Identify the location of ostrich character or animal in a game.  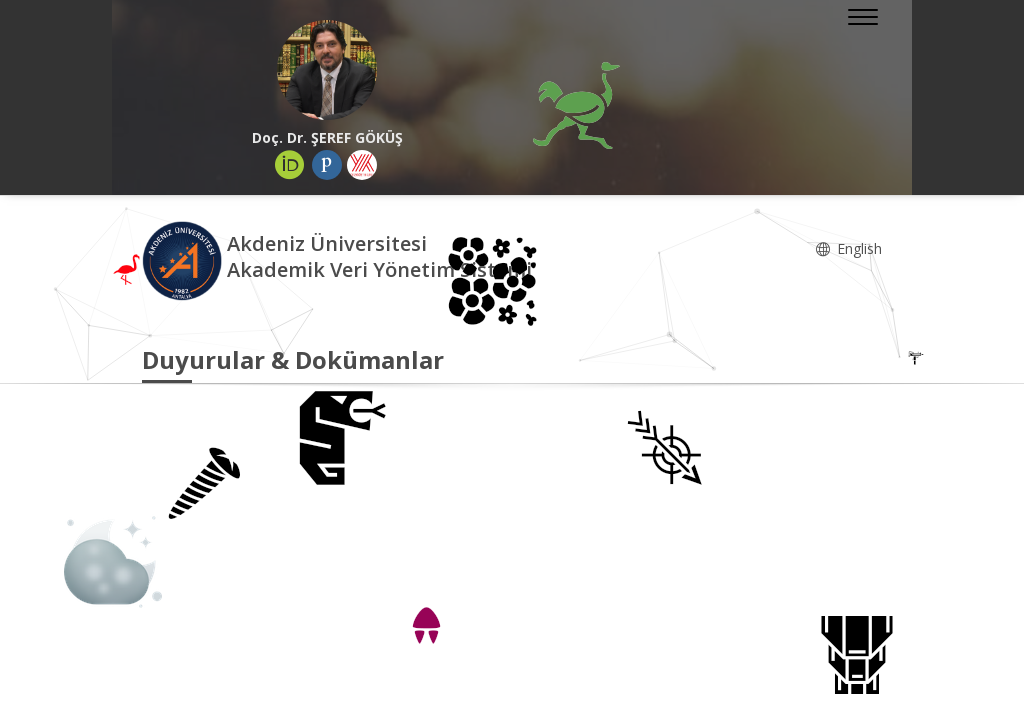
(576, 105).